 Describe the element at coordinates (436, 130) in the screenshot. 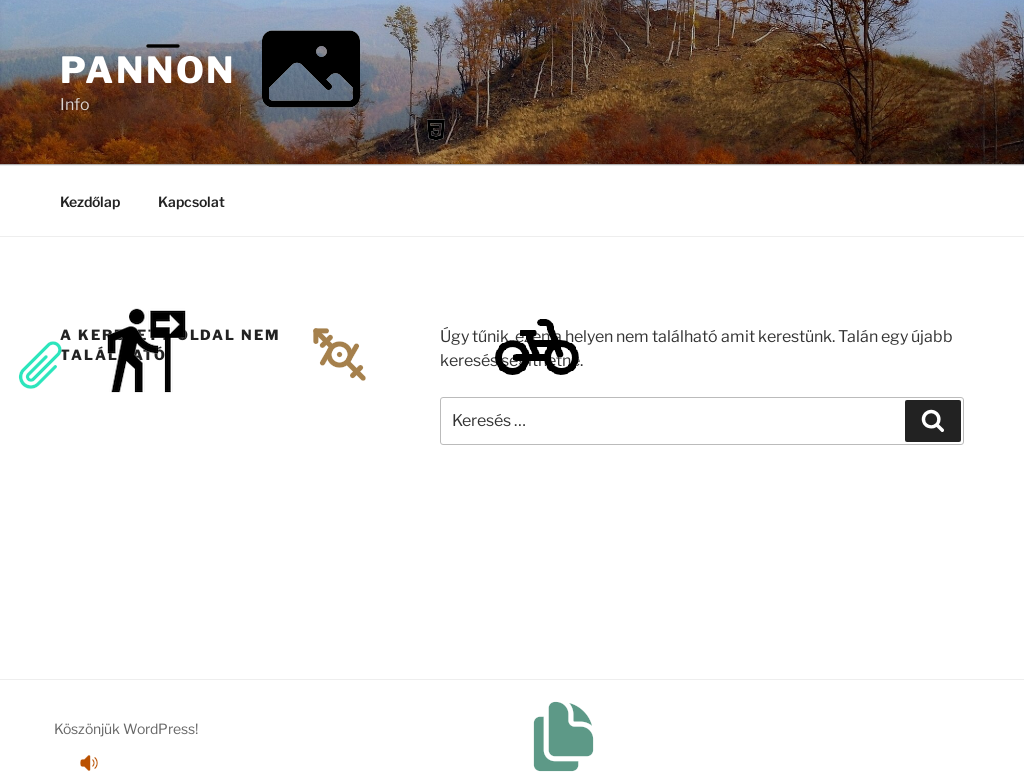

I see `CSS3 stylesheet language logo` at that location.